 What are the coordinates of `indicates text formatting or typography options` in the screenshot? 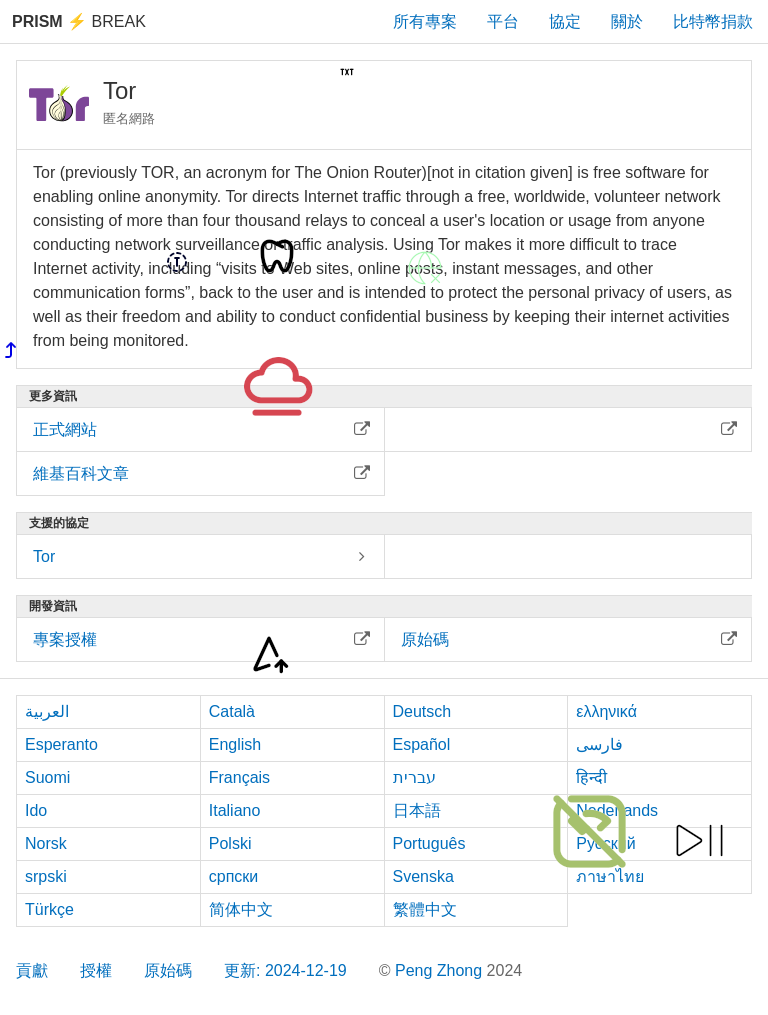 It's located at (177, 262).